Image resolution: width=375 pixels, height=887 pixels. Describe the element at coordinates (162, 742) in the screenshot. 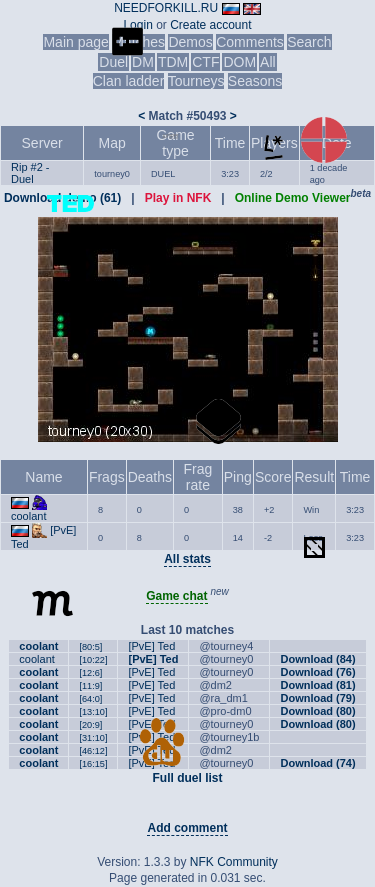

I see `open Baidu search engine` at that location.